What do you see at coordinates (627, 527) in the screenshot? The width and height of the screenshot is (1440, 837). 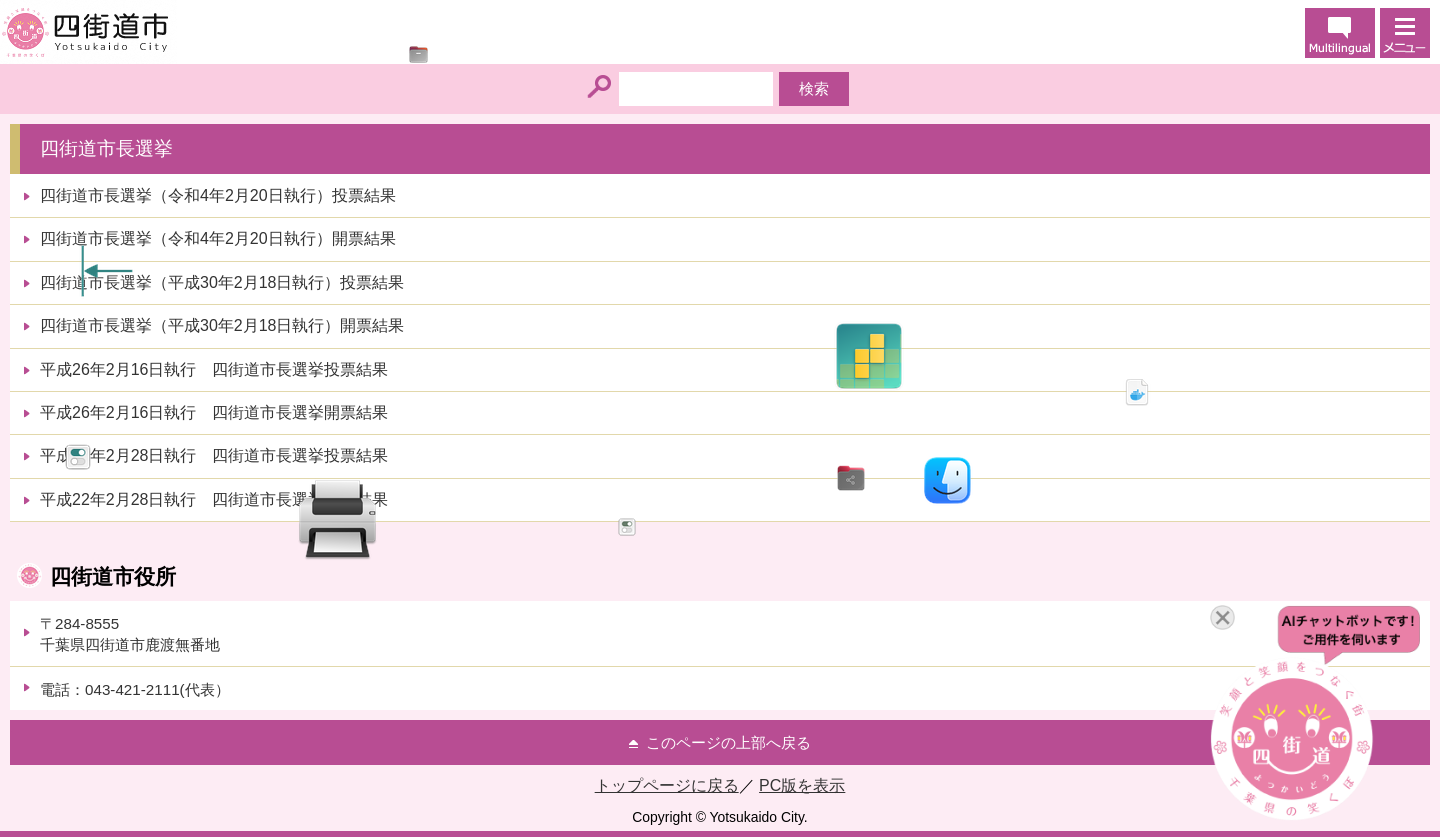 I see `open system settings or preferences` at bounding box center [627, 527].